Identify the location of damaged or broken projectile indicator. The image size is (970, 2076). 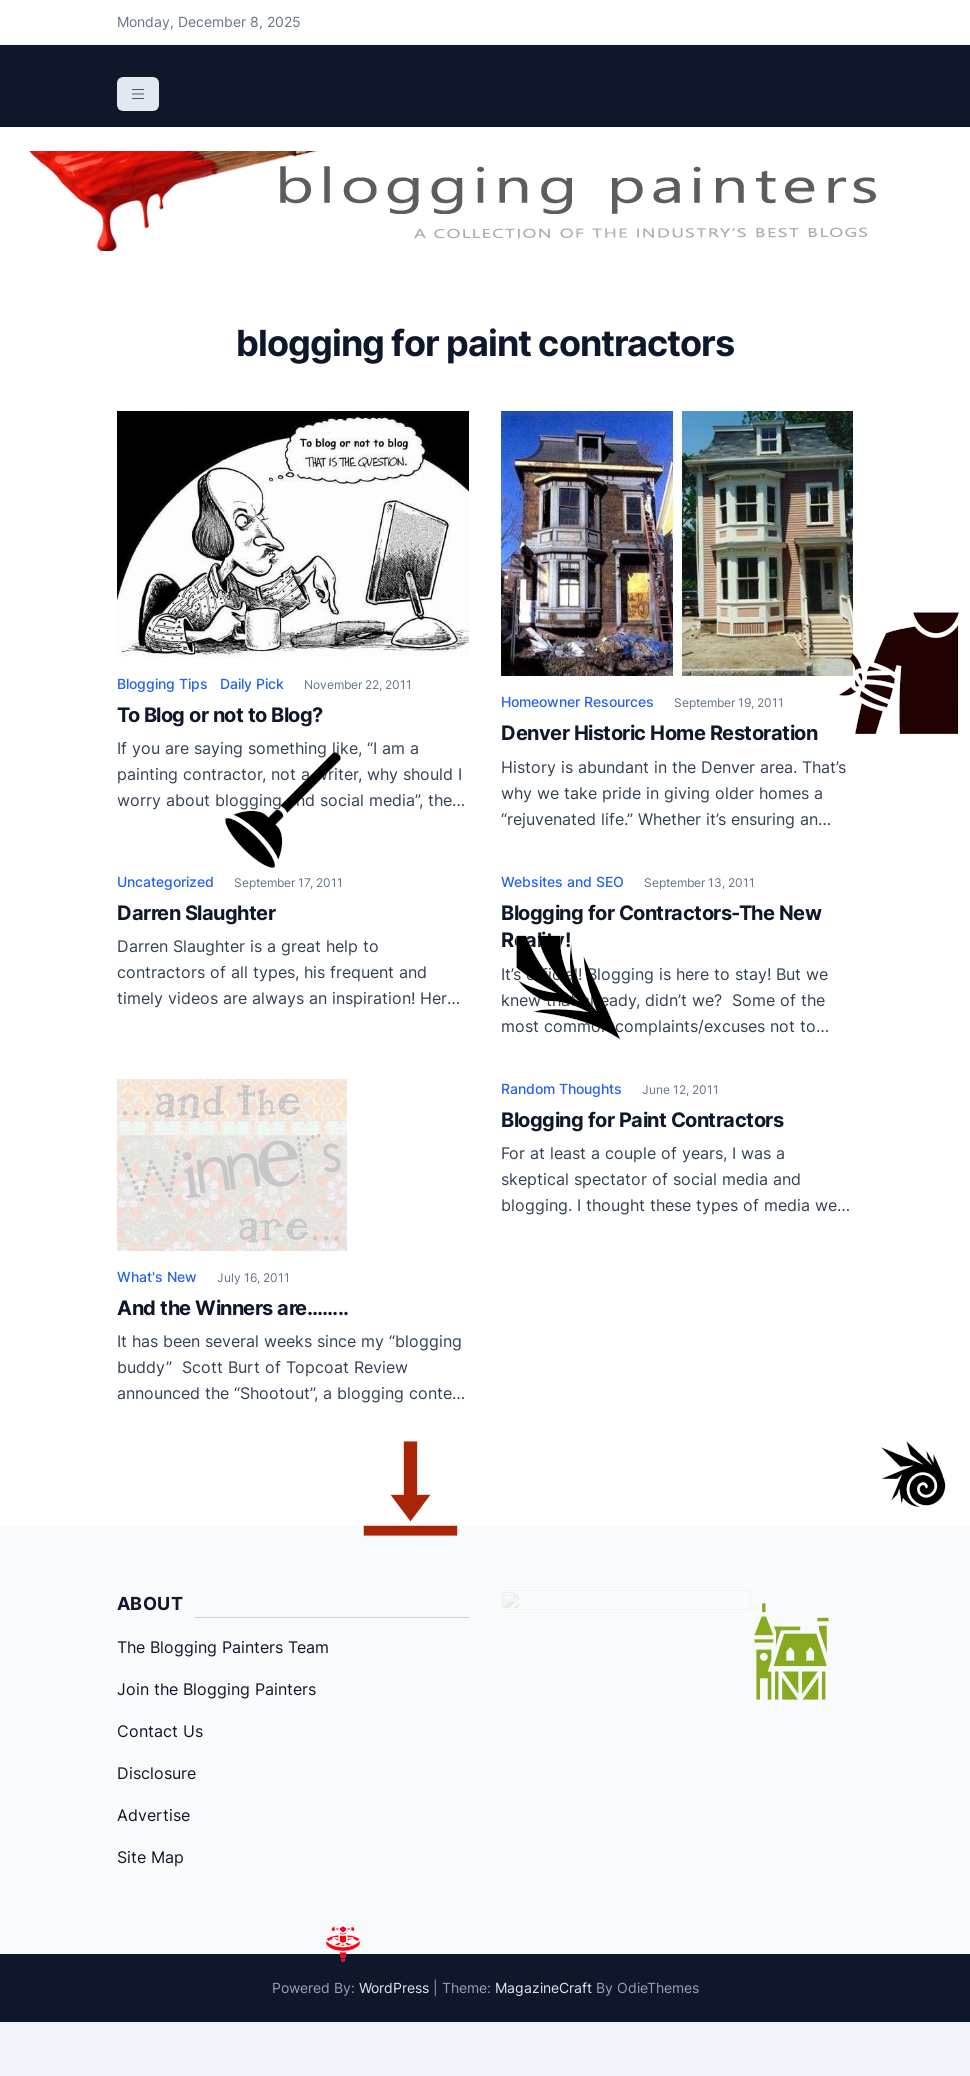
(567, 986).